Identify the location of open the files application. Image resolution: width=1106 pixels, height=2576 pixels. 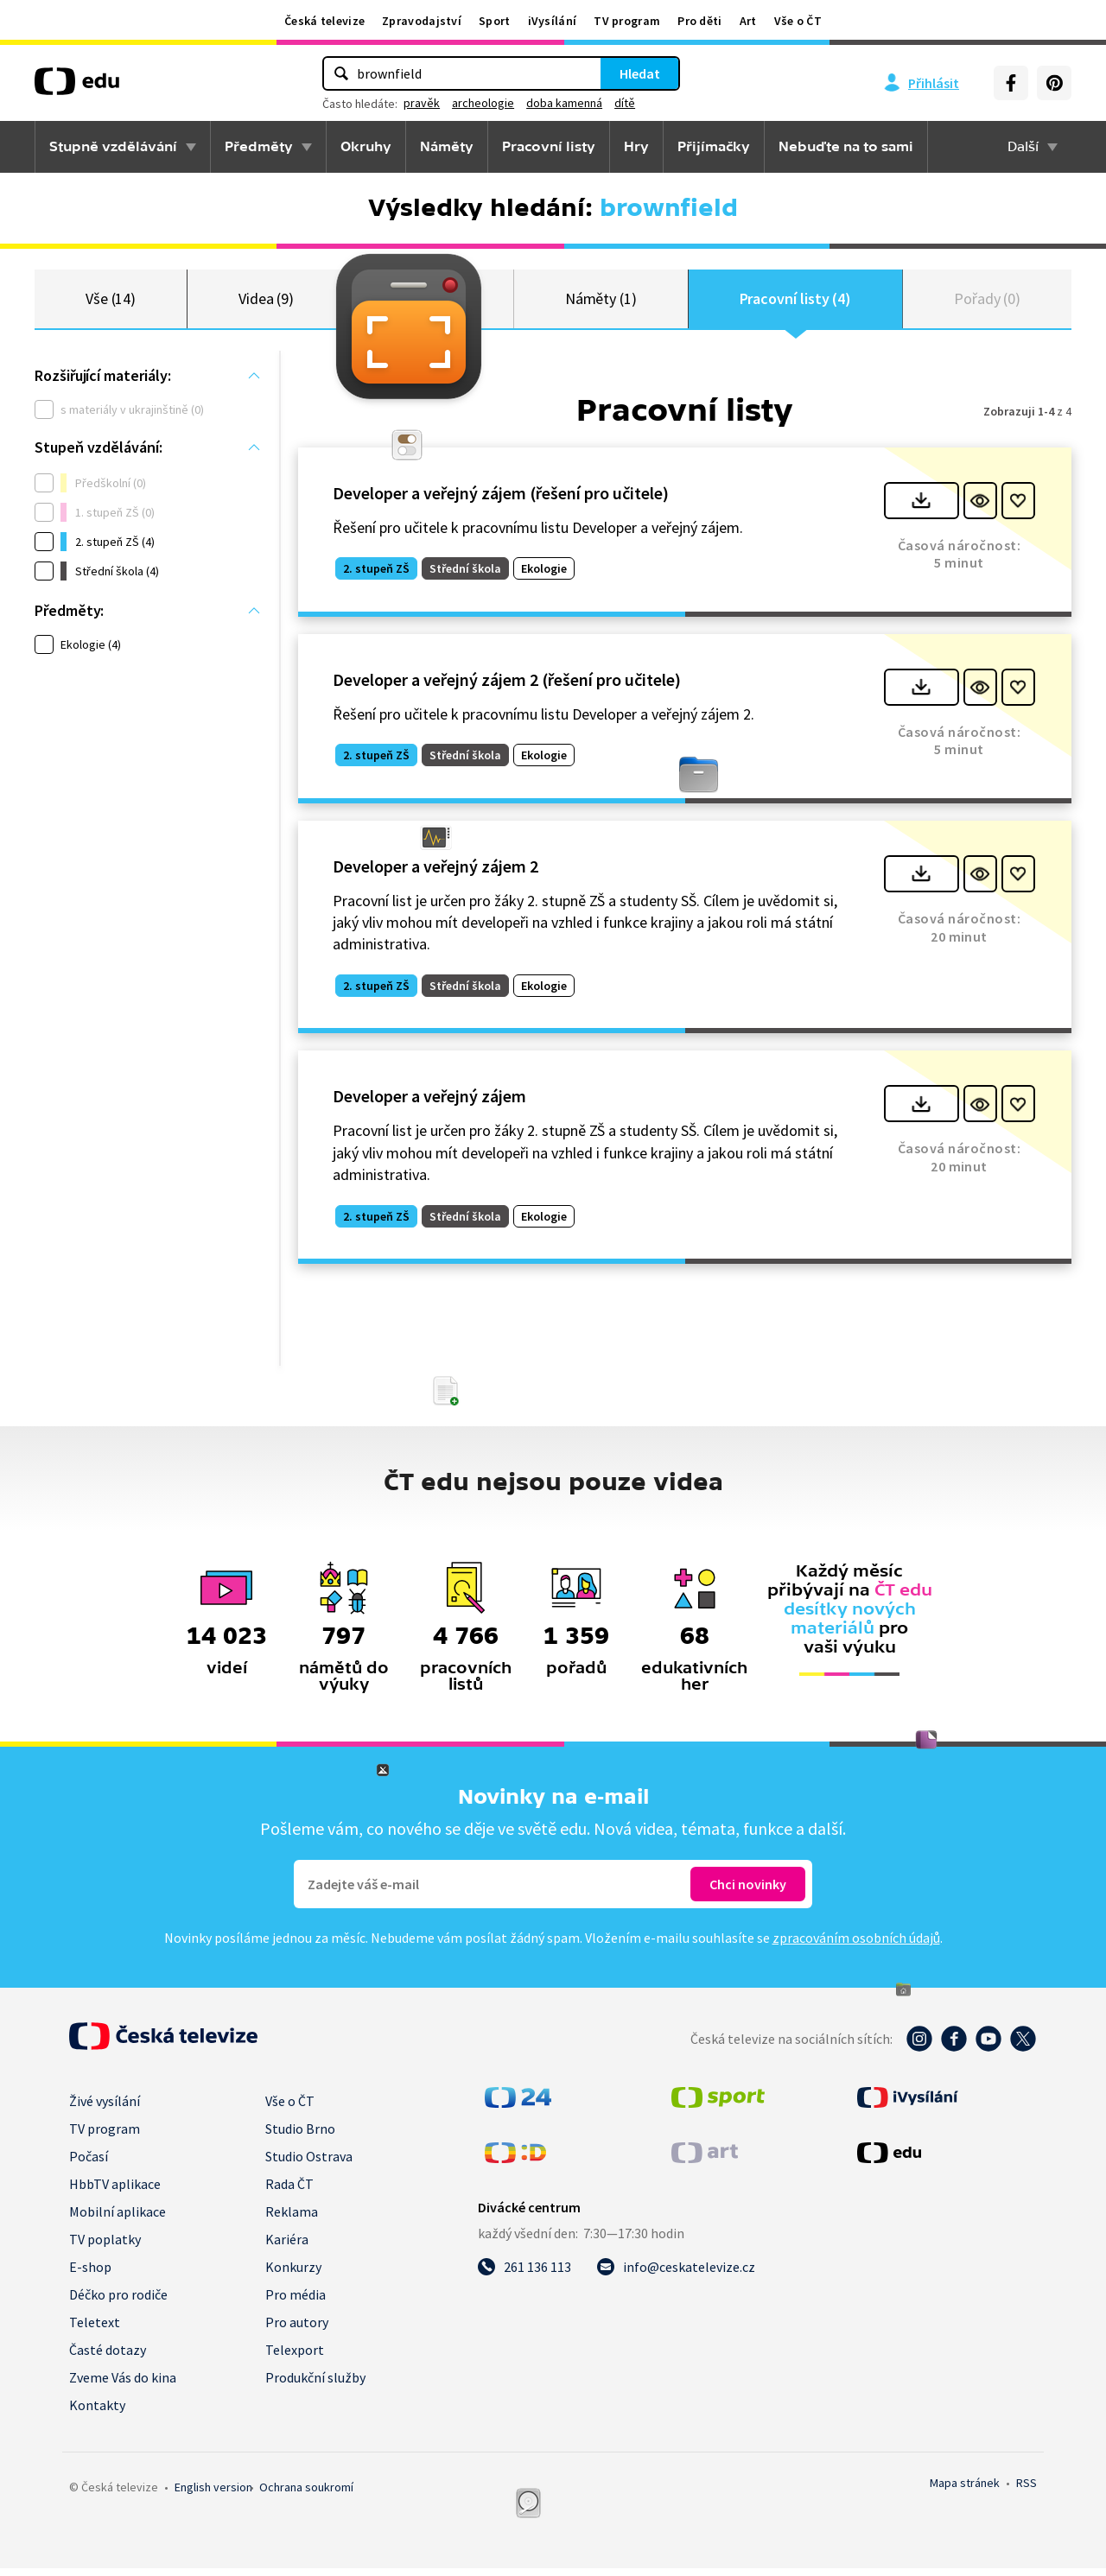
(698, 774).